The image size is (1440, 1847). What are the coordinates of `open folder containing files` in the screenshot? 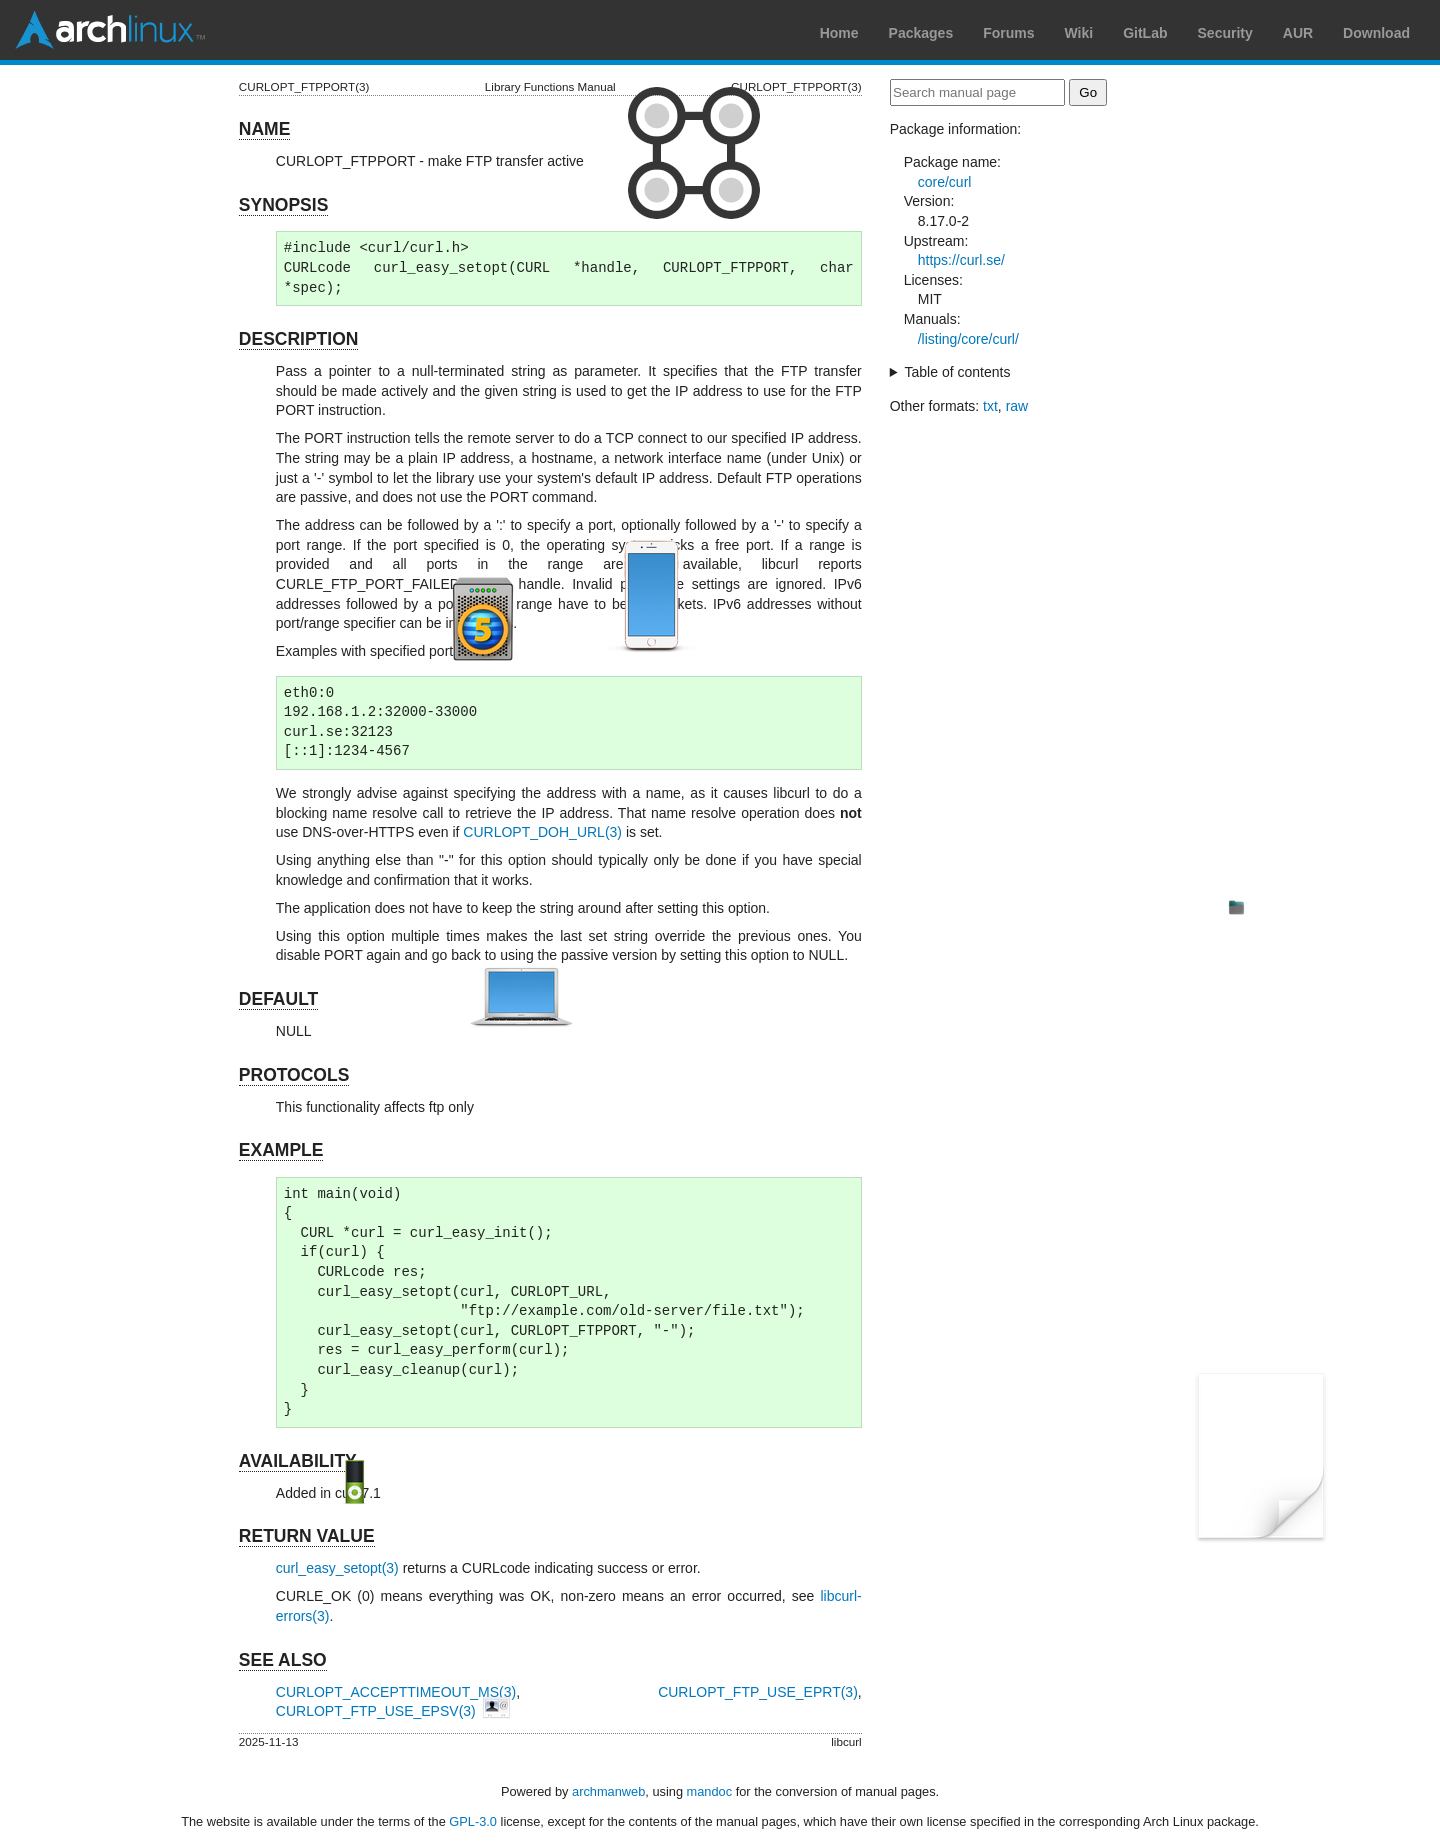 It's located at (1236, 907).